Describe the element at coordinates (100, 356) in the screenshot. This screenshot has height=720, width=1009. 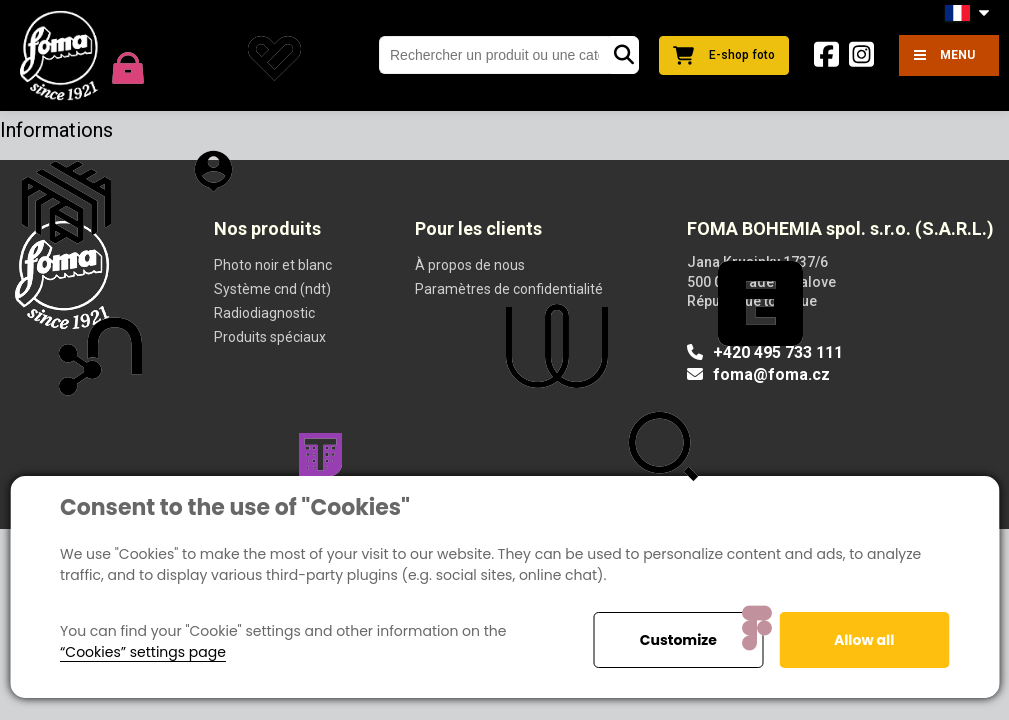
I see `neo4j graph database logo` at that location.